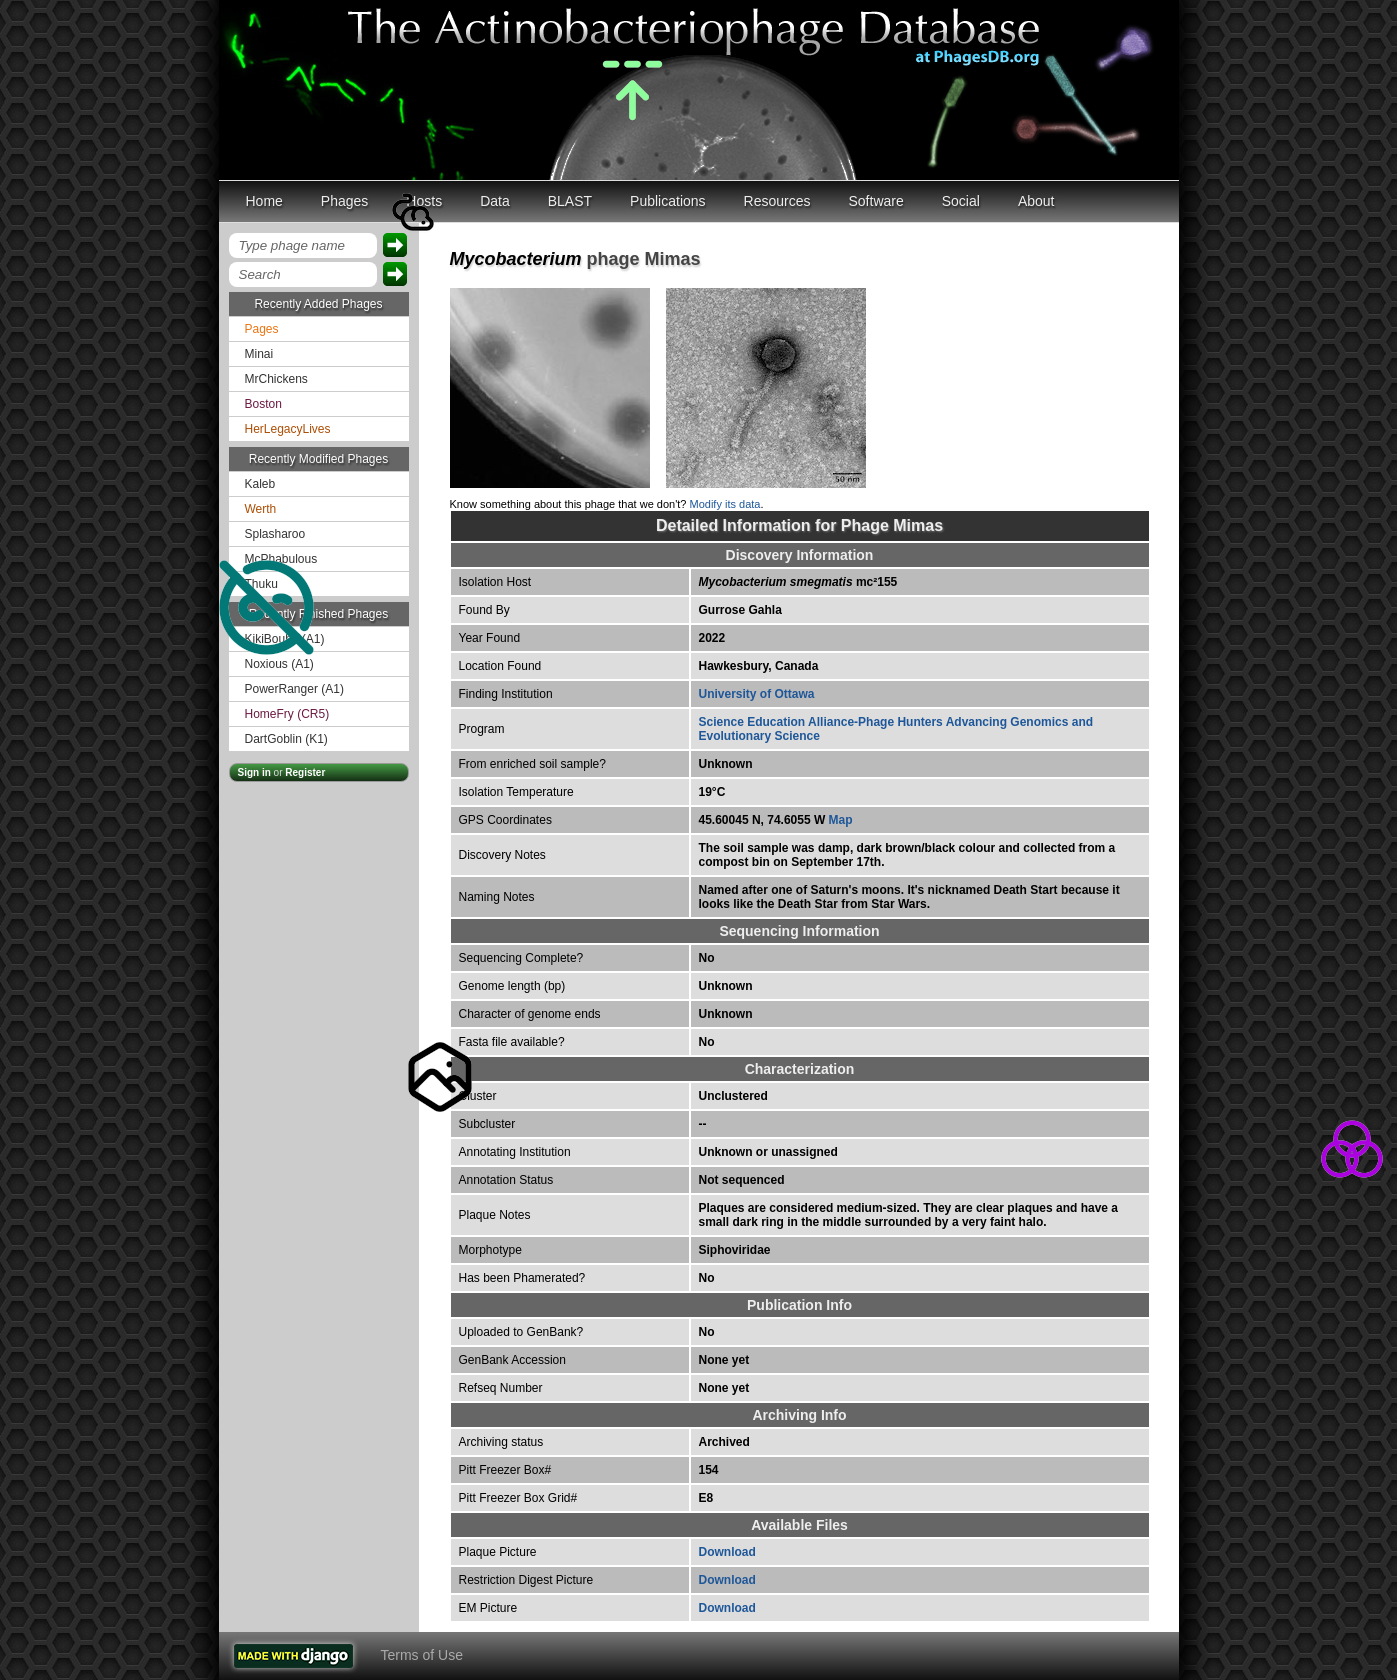 This screenshot has width=1397, height=1680. Describe the element at coordinates (632, 90) in the screenshot. I see `upload to a draft or pending state` at that location.